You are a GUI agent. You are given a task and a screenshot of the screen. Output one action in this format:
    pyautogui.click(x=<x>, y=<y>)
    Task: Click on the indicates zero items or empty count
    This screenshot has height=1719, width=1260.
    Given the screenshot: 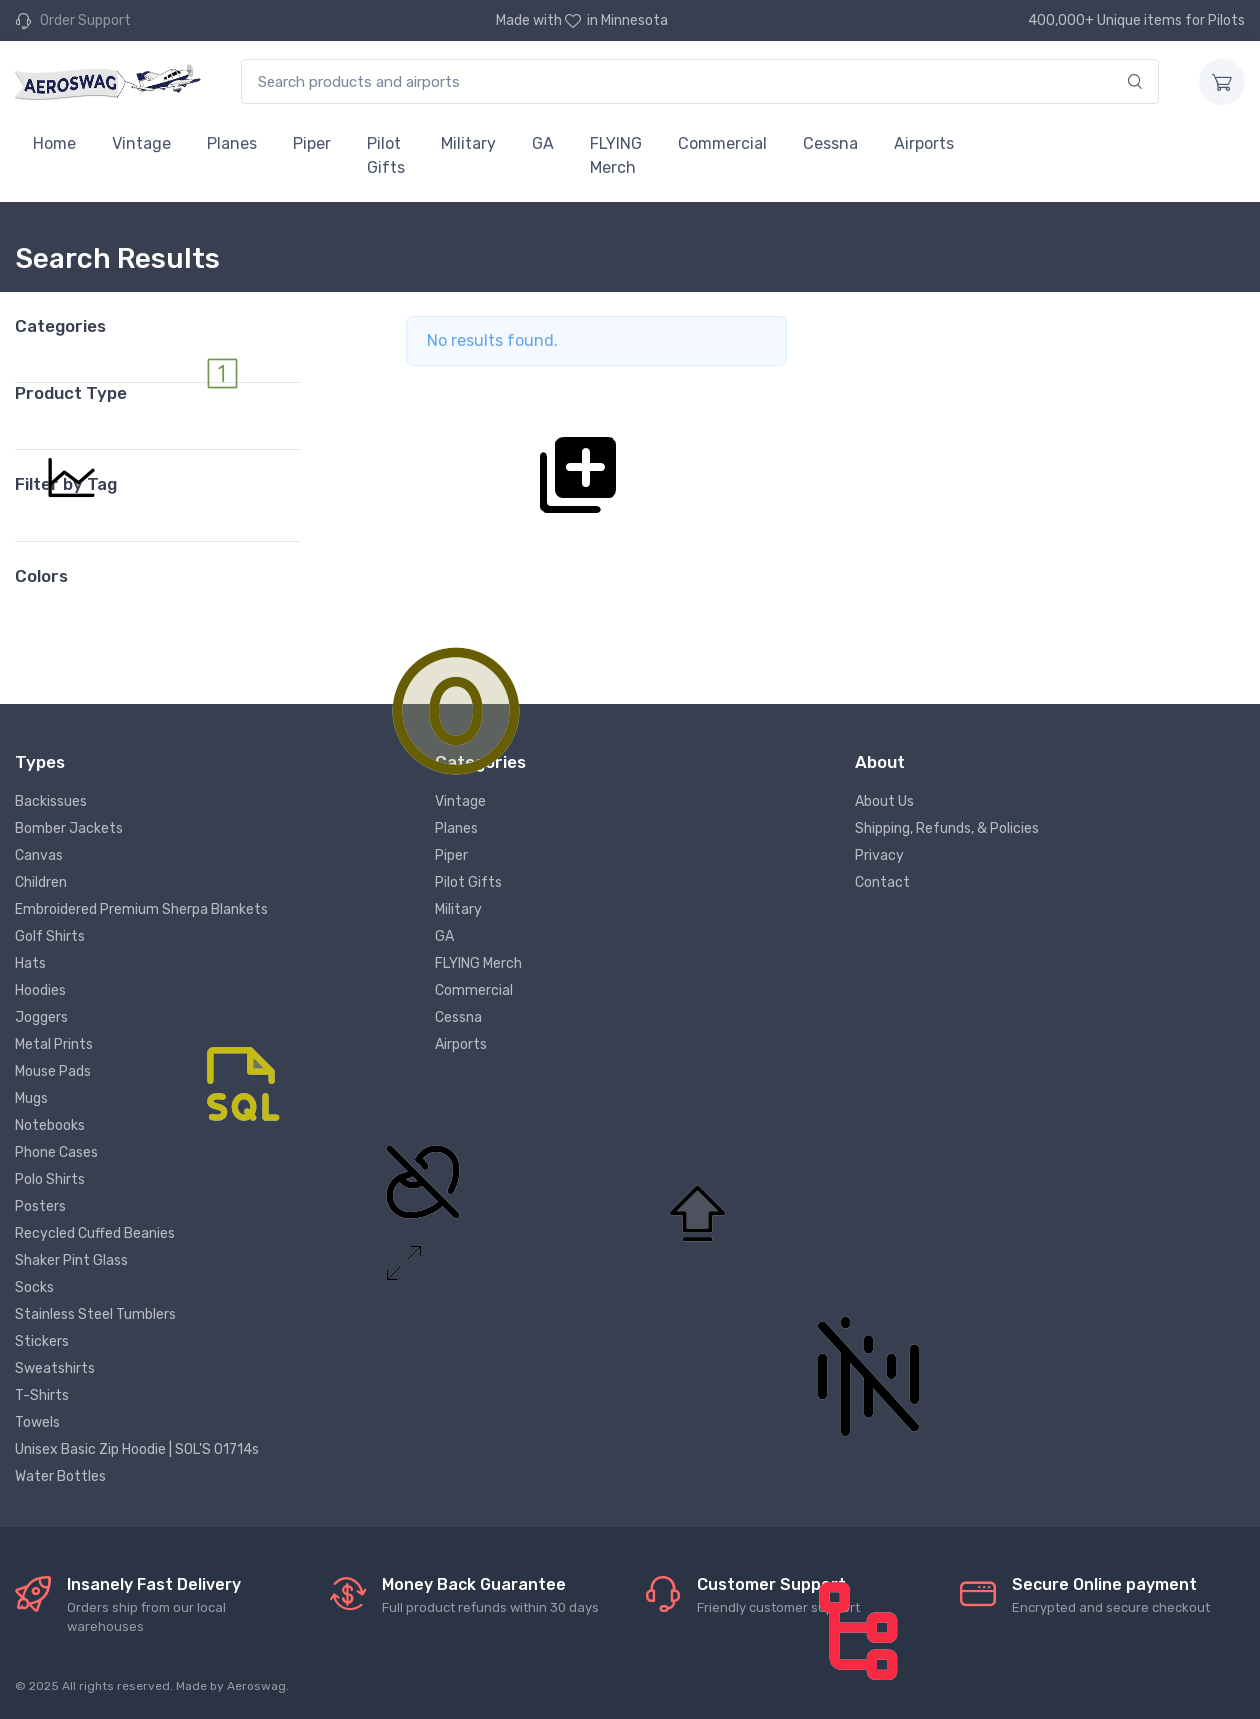 What is the action you would take?
    pyautogui.click(x=456, y=711)
    